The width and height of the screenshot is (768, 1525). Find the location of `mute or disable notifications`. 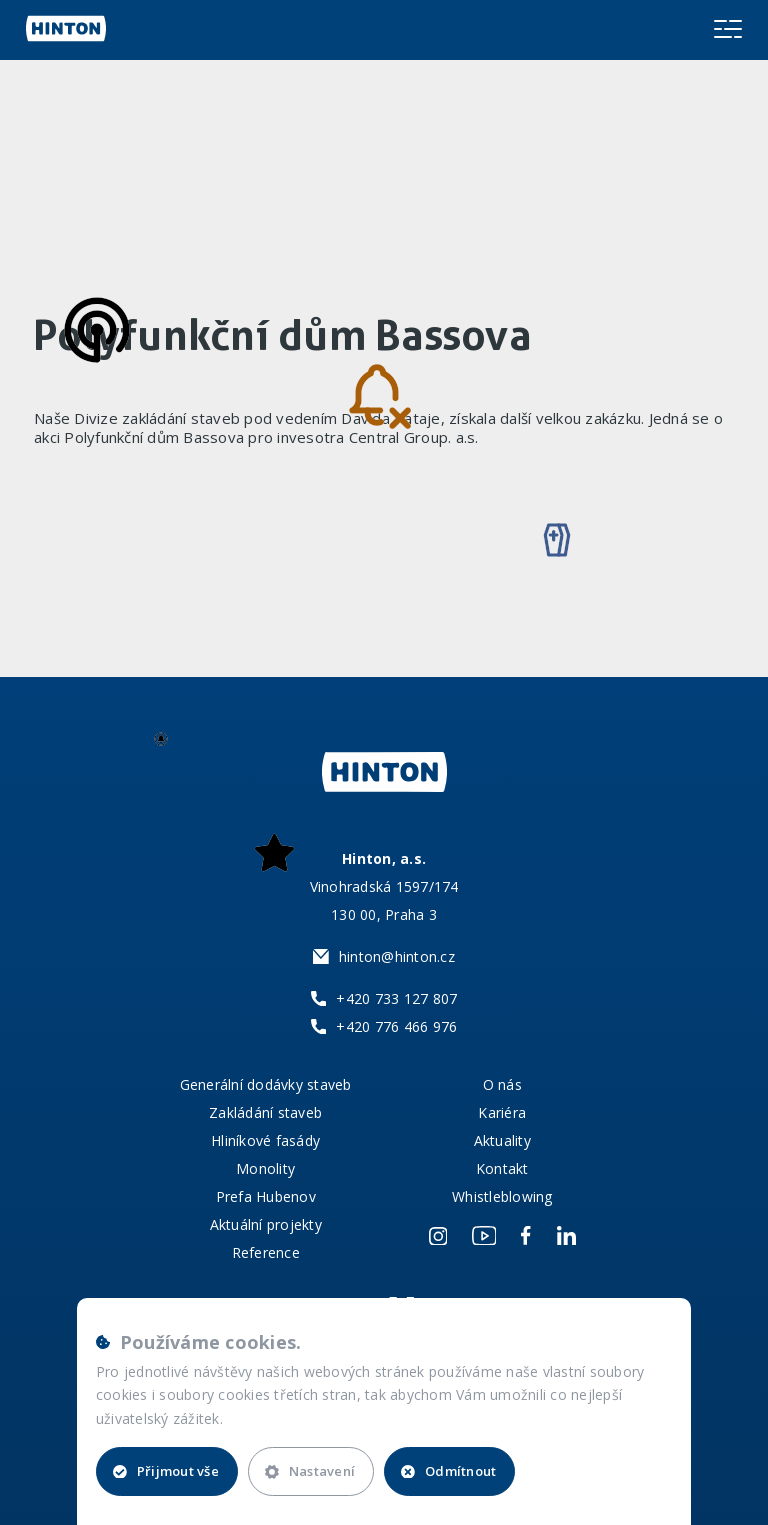

mute or disable notifications is located at coordinates (377, 395).